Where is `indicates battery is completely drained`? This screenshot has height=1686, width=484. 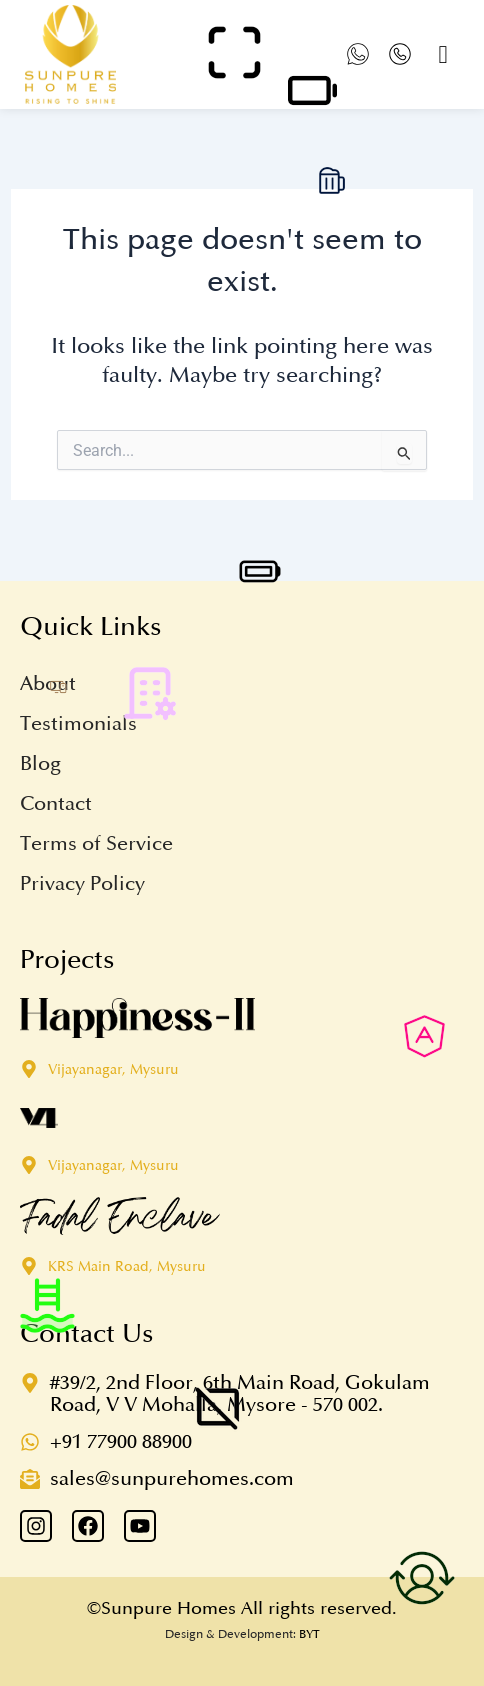 indicates battery is completely drained is located at coordinates (312, 90).